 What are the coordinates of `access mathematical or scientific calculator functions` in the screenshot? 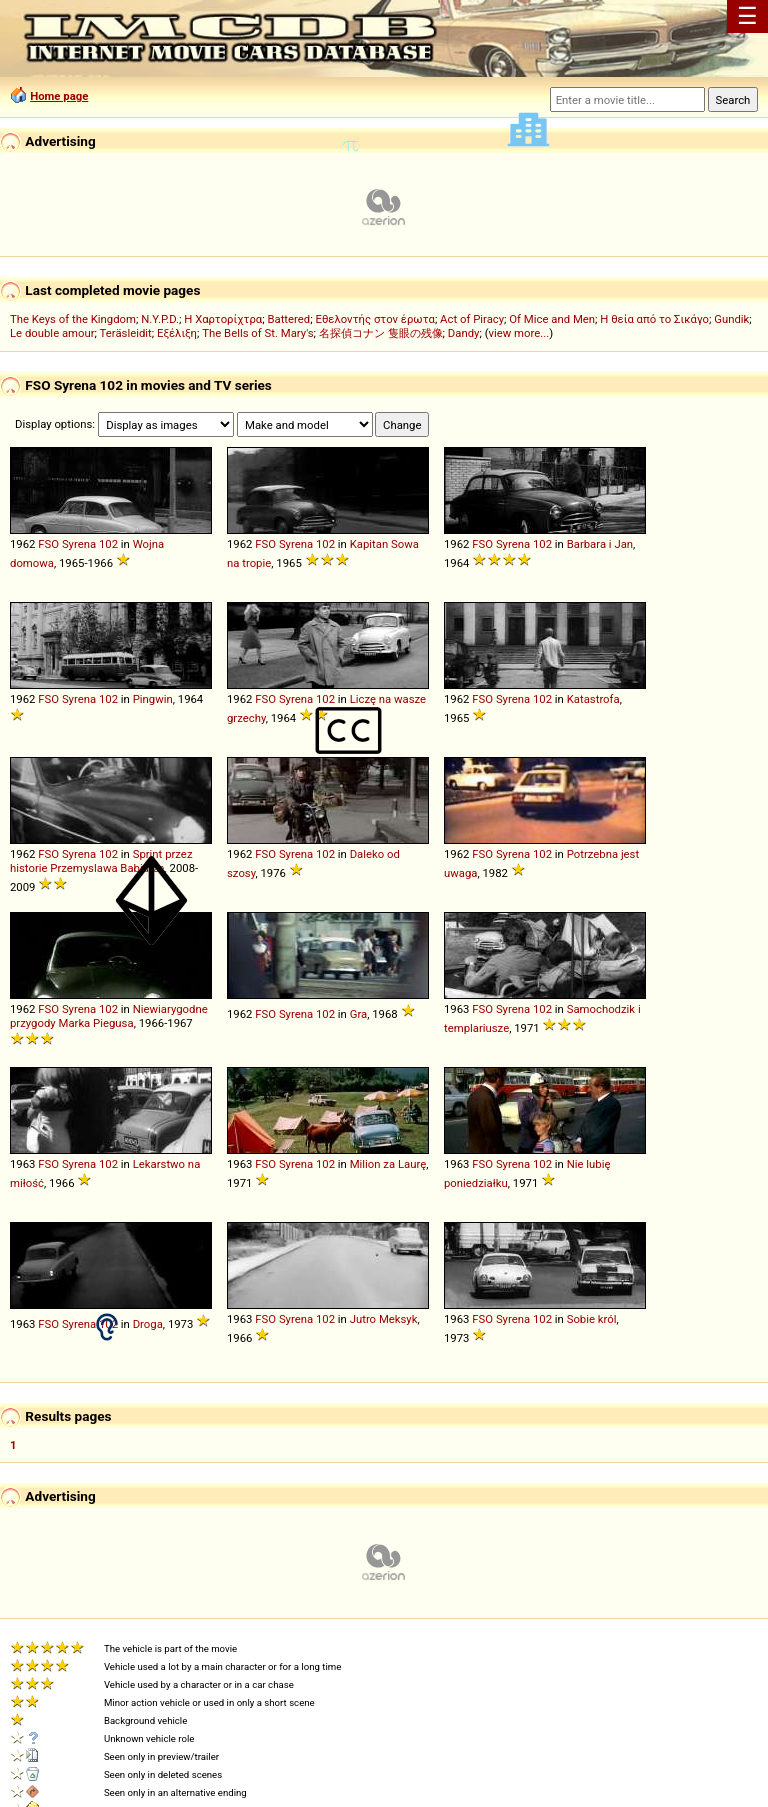 It's located at (351, 146).